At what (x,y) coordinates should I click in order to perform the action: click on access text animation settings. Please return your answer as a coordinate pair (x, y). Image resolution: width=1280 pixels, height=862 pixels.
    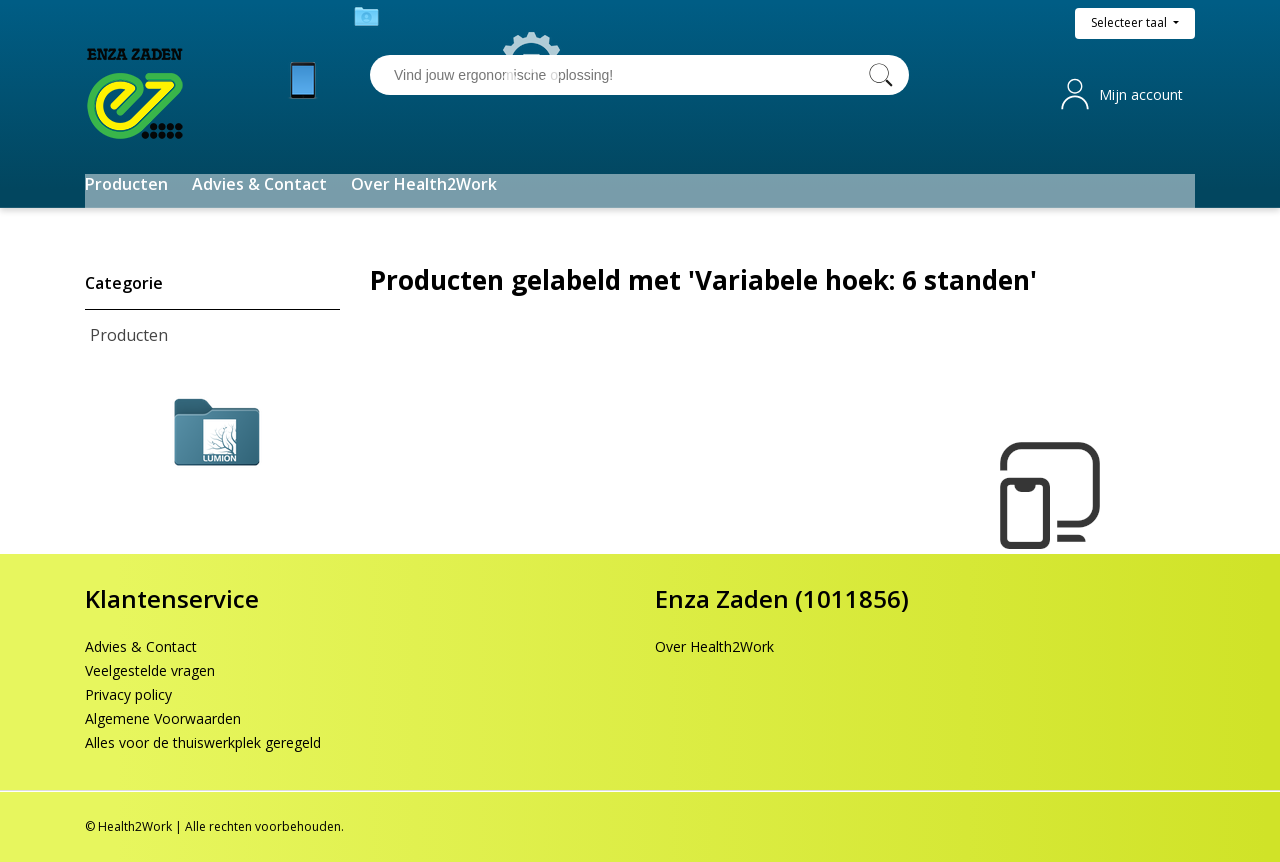
    Looking at the image, I should click on (531, 63).